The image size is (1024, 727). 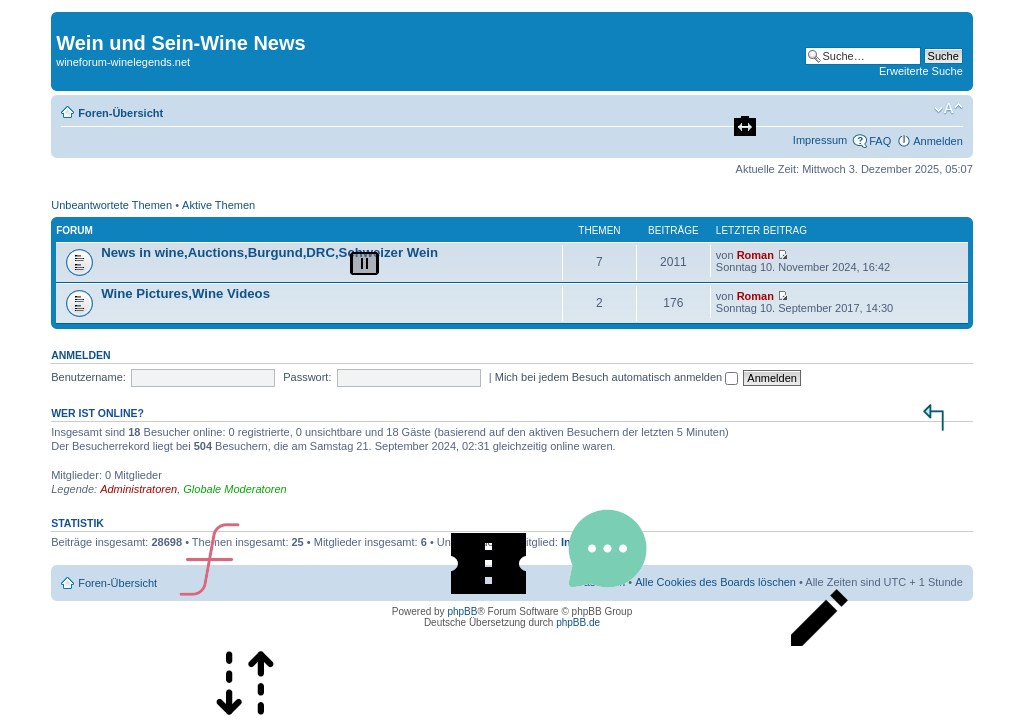 I want to click on access function or formula editor, so click(x=209, y=559).